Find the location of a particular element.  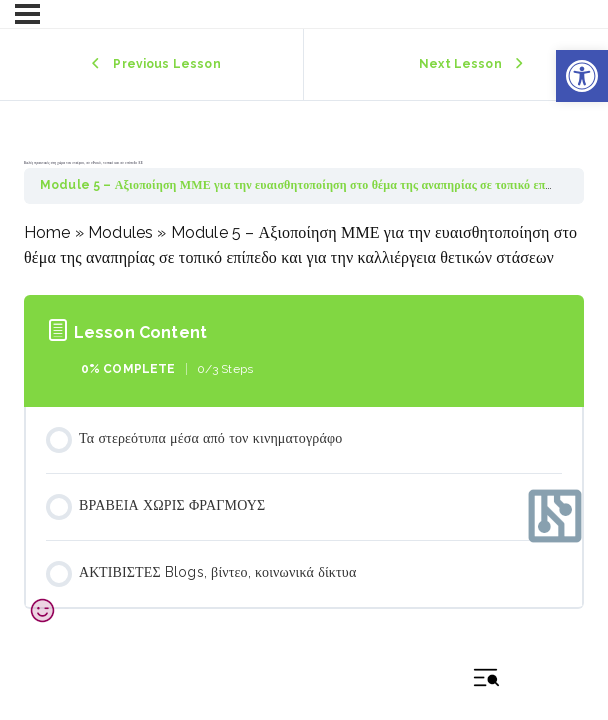

search within a list or document is located at coordinates (485, 677).